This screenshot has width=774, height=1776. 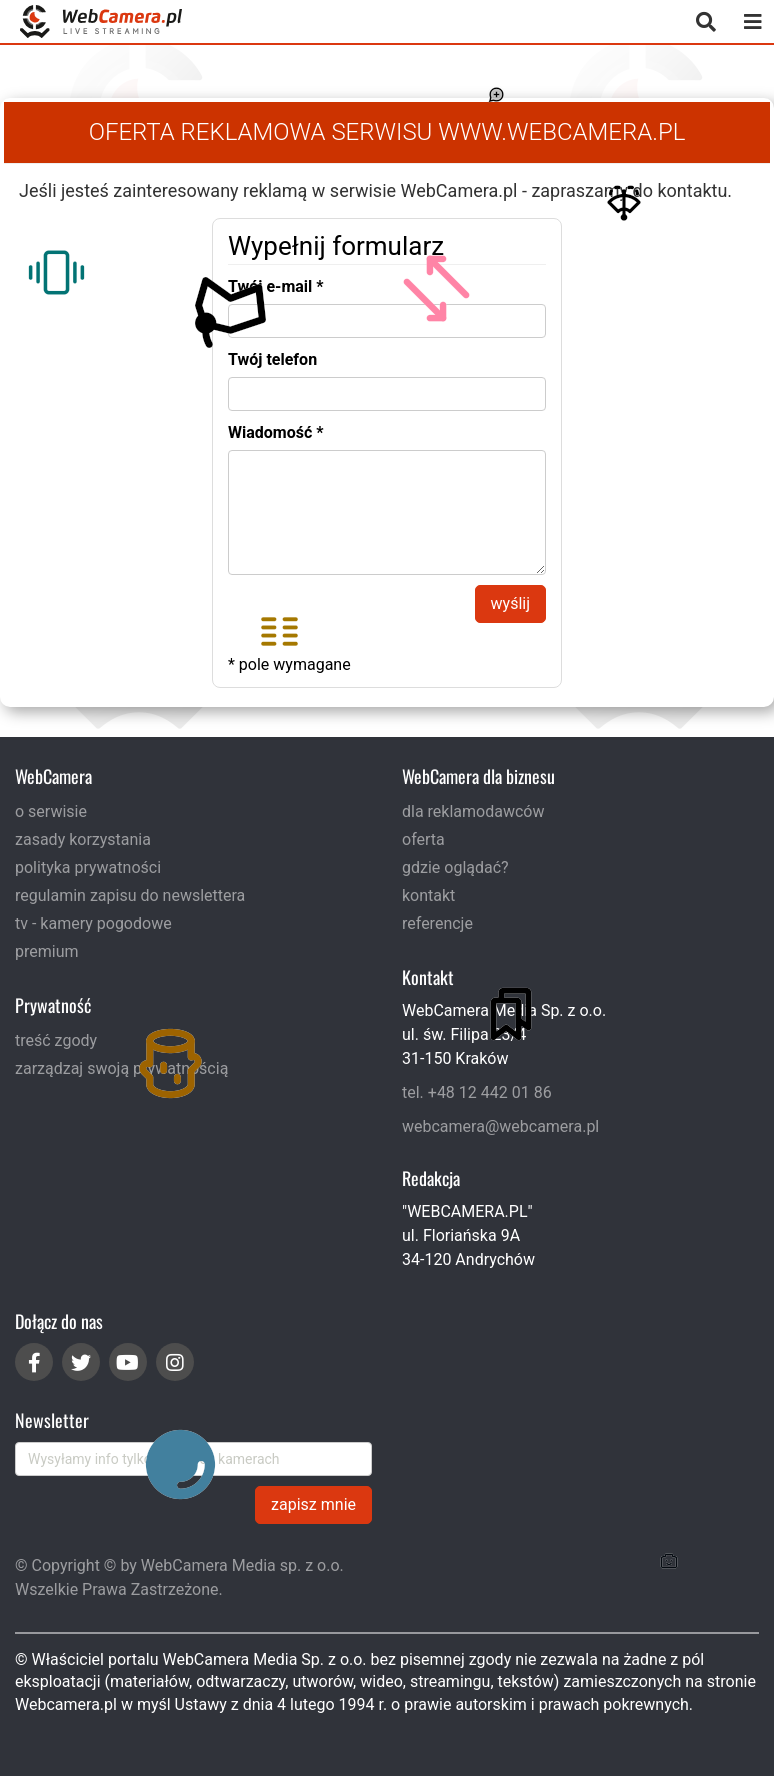 I want to click on enable vibrate mode on your device, so click(x=56, y=272).